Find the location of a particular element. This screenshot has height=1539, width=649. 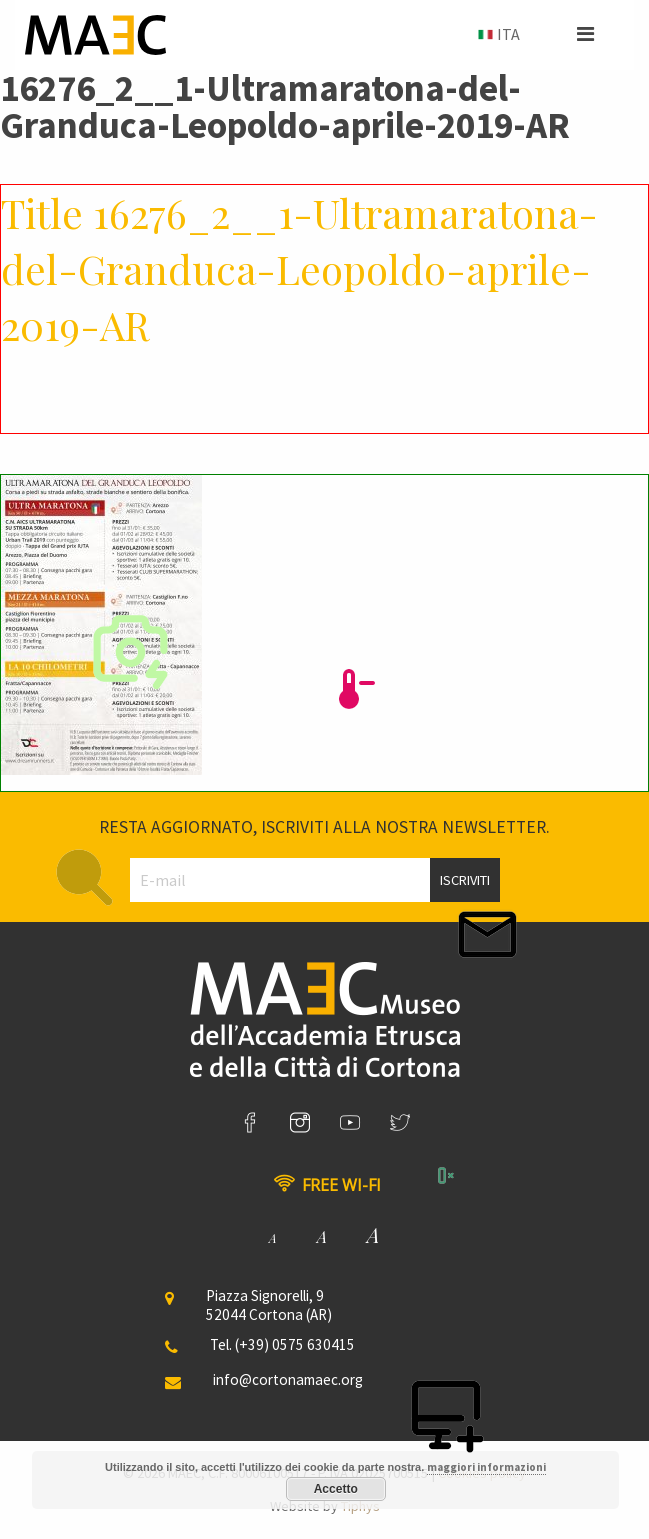

decrease temperature setting is located at coordinates (353, 689).